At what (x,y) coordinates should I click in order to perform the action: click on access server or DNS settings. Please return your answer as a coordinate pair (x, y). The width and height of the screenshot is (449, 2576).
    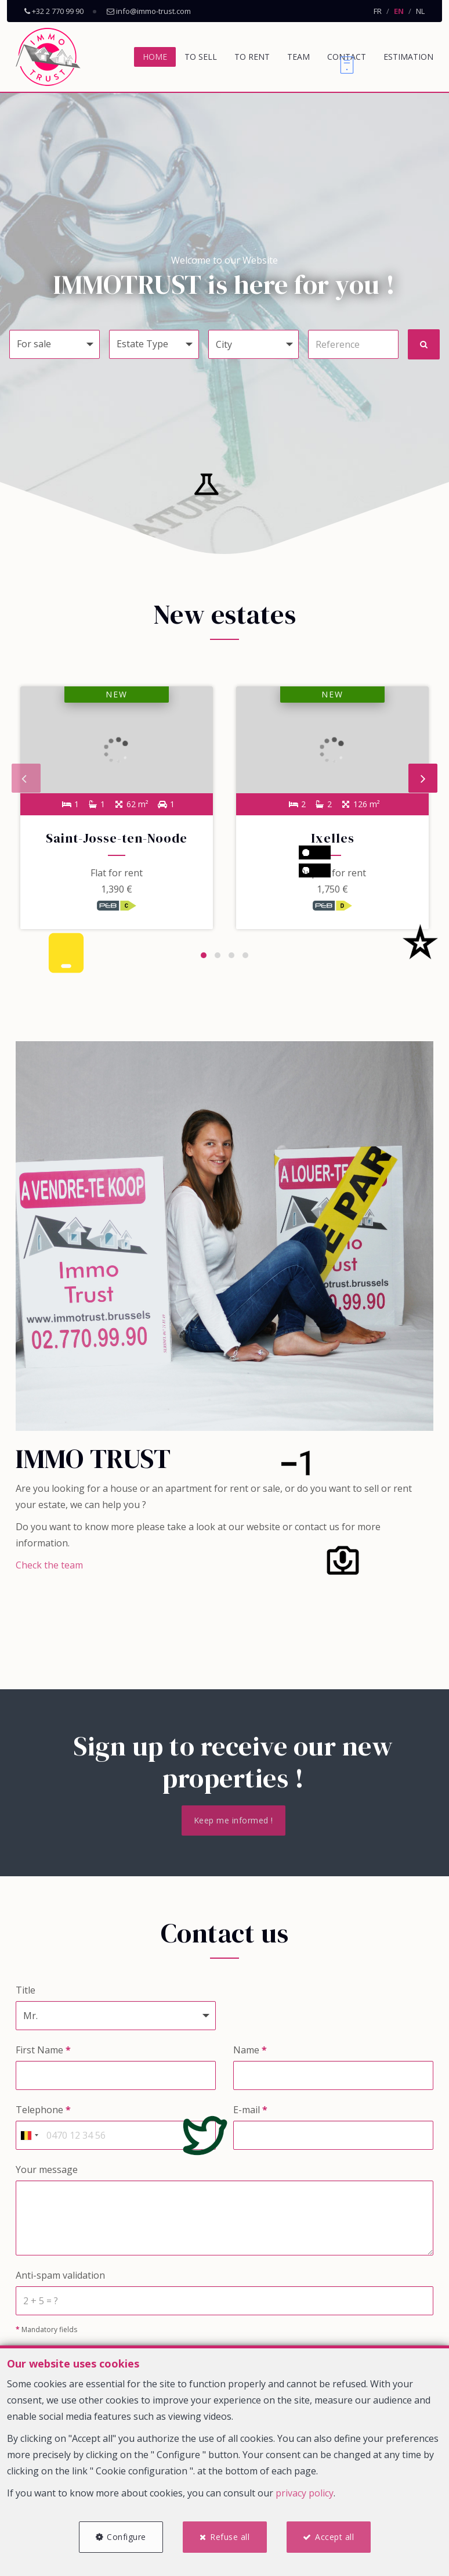
    Looking at the image, I should click on (314, 861).